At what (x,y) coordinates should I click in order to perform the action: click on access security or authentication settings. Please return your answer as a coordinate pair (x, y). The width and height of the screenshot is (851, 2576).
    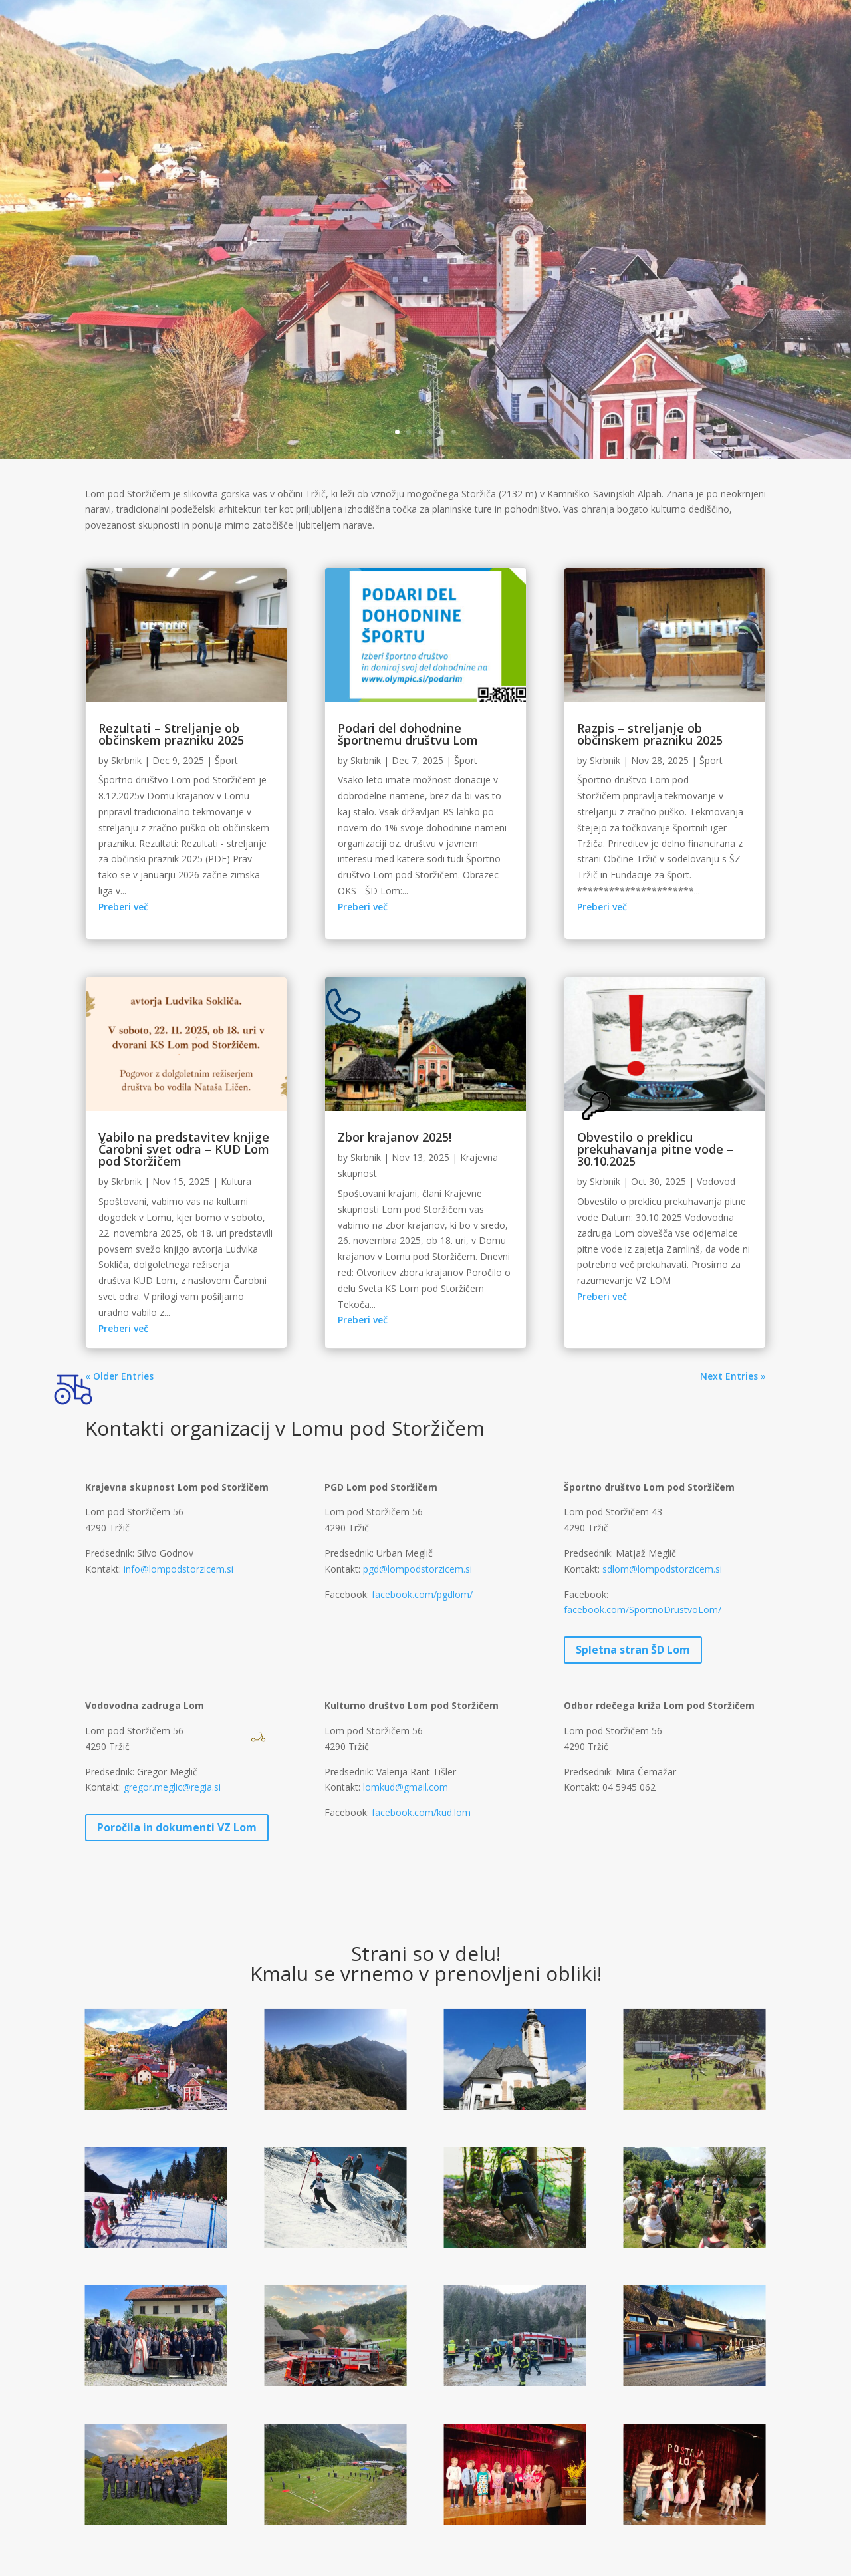
    Looking at the image, I should click on (596, 1106).